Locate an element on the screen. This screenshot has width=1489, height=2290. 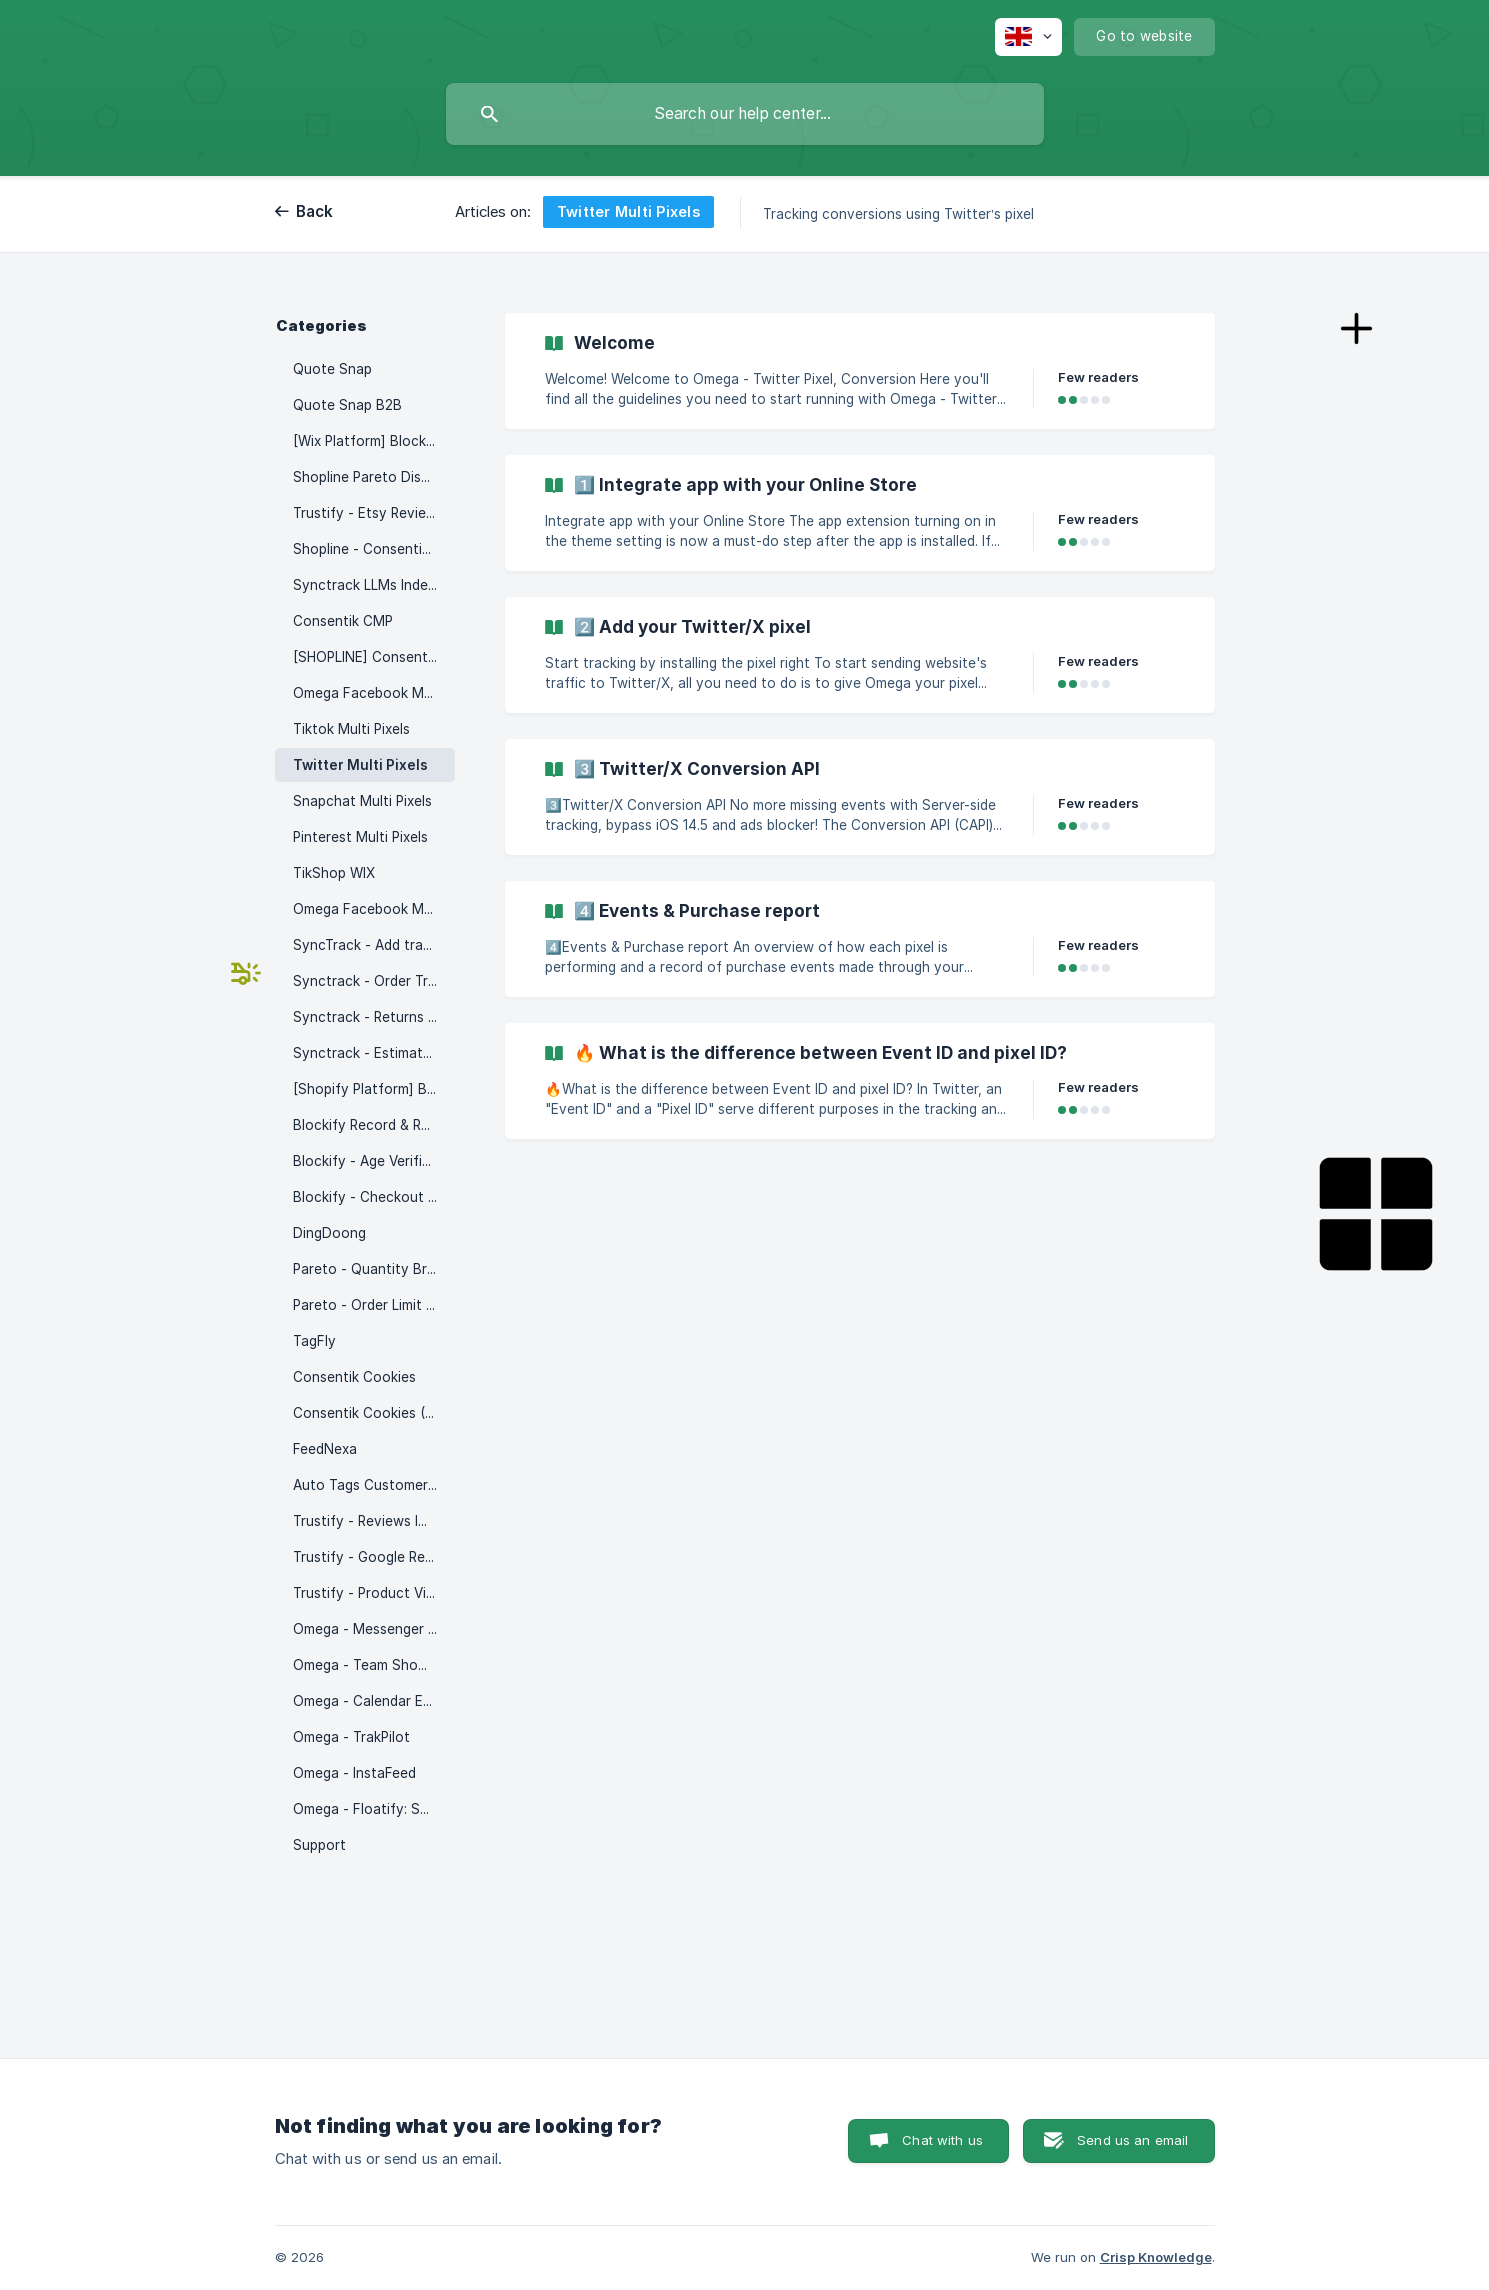
view items in grid layout is located at coordinates (1376, 1214).